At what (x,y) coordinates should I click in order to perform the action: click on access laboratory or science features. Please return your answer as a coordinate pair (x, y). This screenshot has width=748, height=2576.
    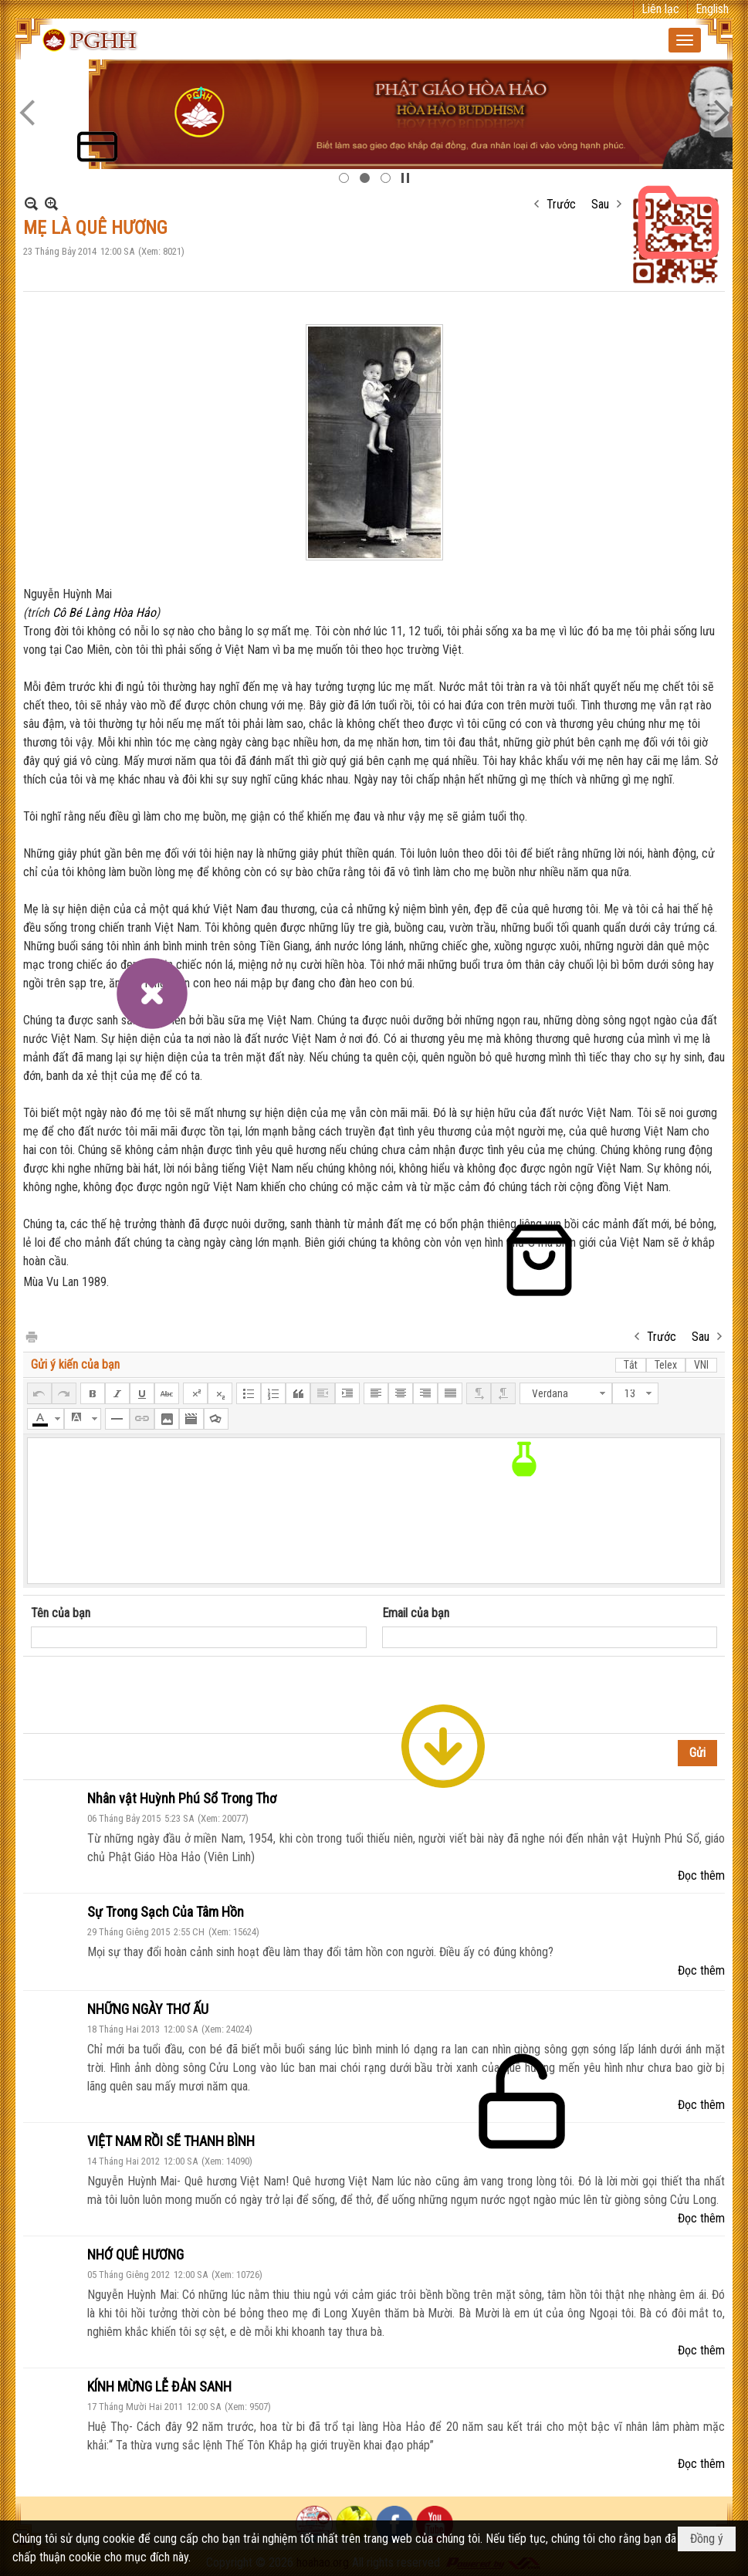
    Looking at the image, I should click on (524, 1459).